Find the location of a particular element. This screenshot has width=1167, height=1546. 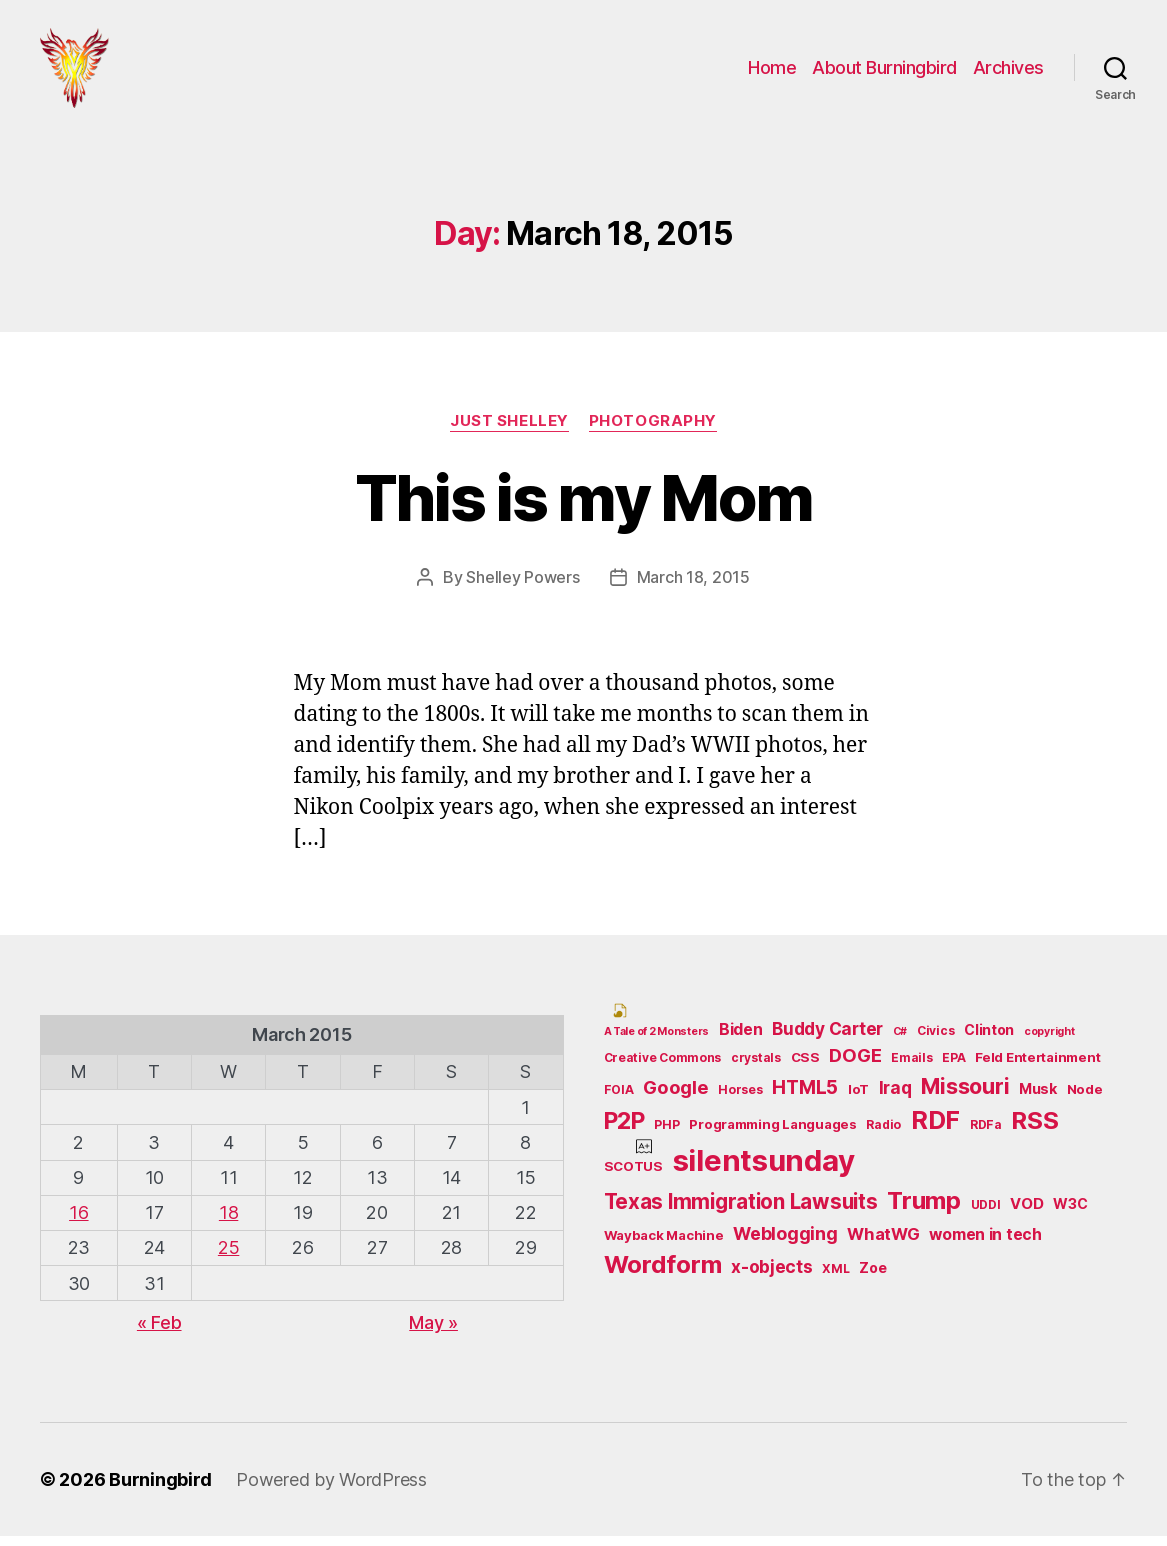

access cloud-synced files is located at coordinates (620, 1010).